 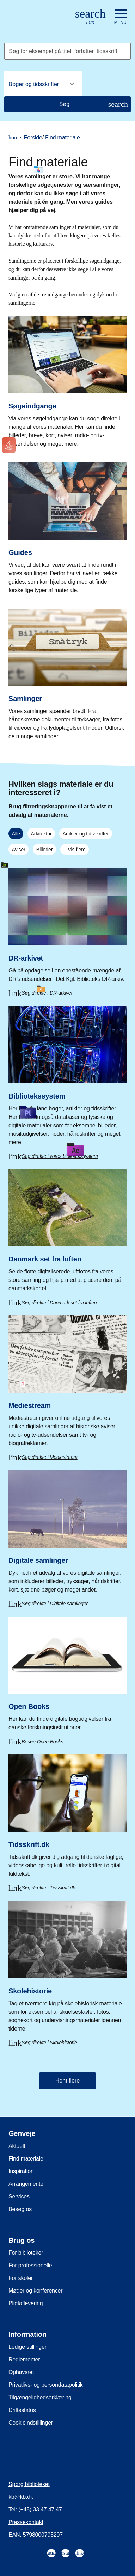 What do you see at coordinates (38, 170) in the screenshot?
I see `open folder containing paint or art application files` at bounding box center [38, 170].